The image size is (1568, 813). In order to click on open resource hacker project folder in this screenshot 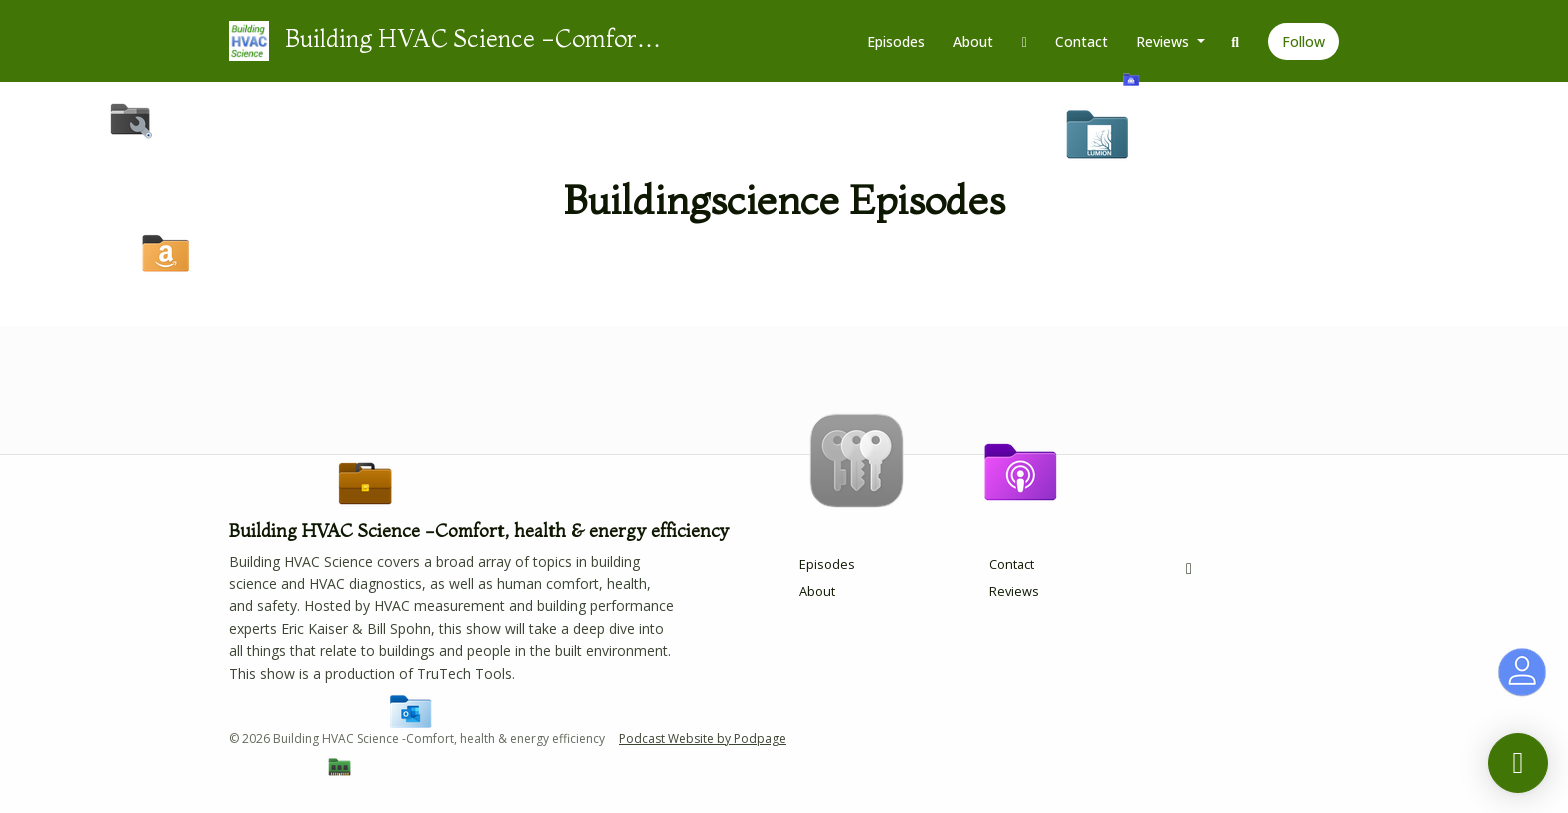, I will do `click(130, 120)`.